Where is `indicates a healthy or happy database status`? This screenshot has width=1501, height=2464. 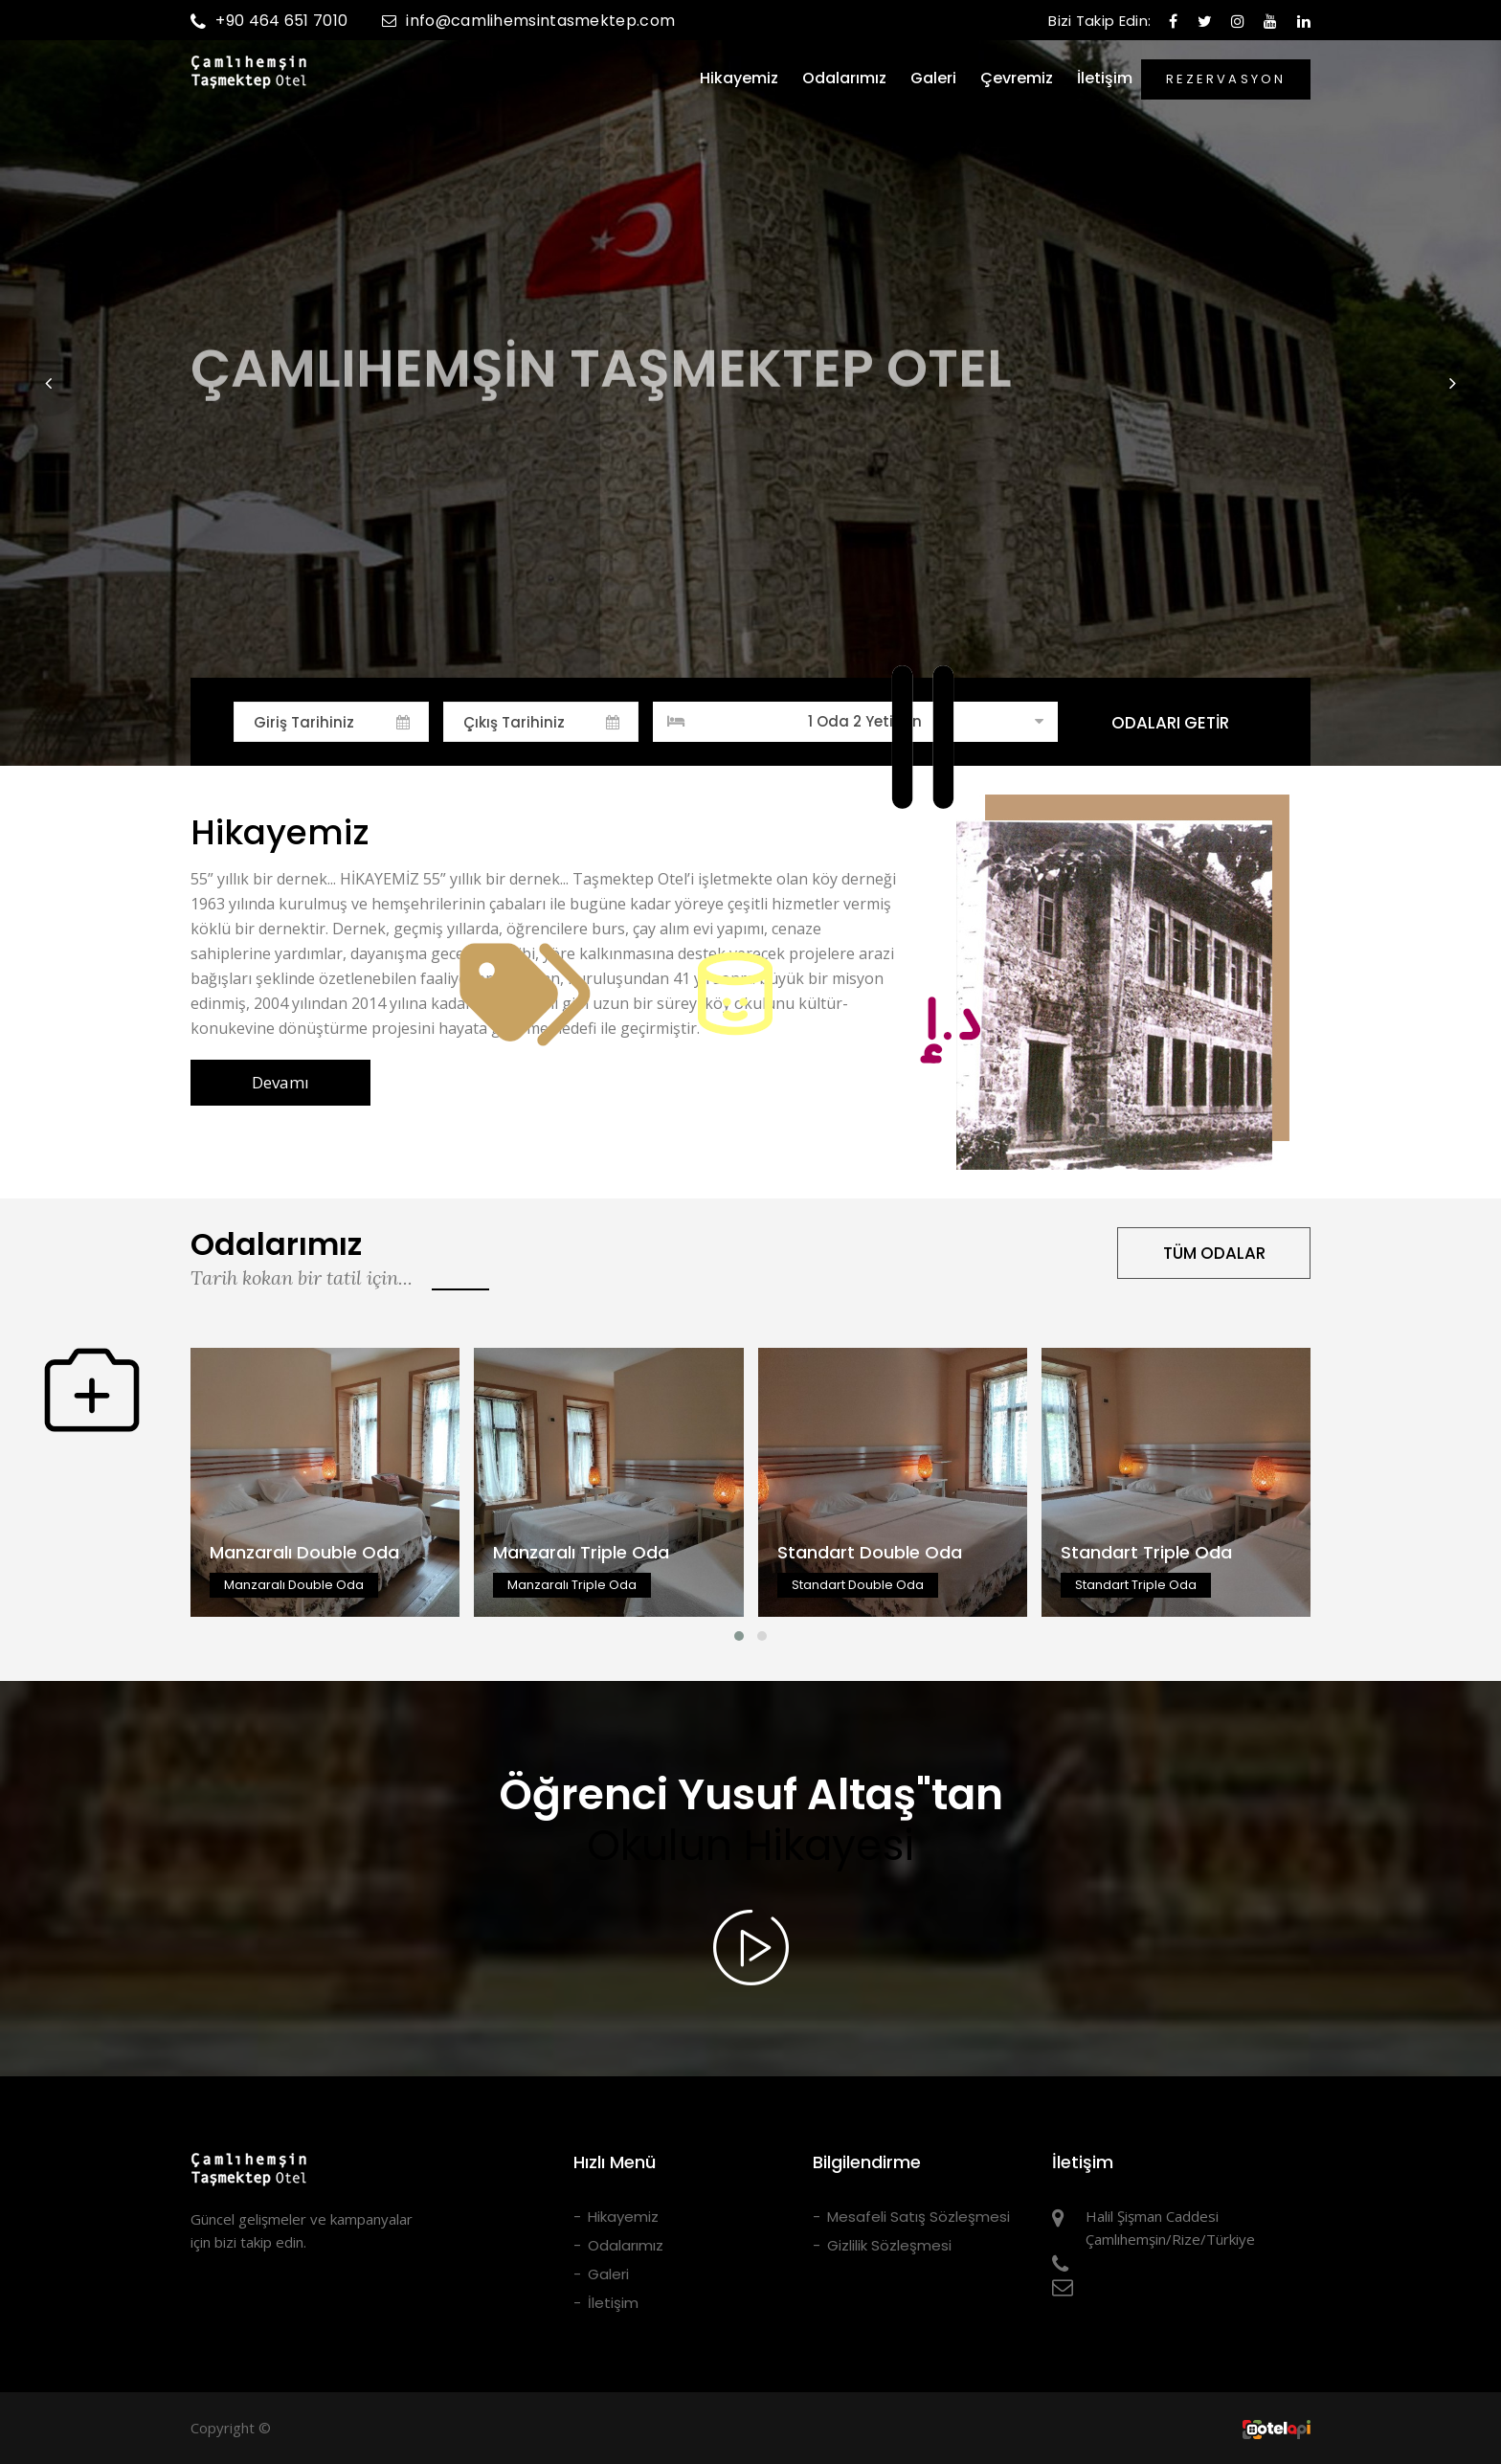 indicates a healthy or happy database status is located at coordinates (735, 994).